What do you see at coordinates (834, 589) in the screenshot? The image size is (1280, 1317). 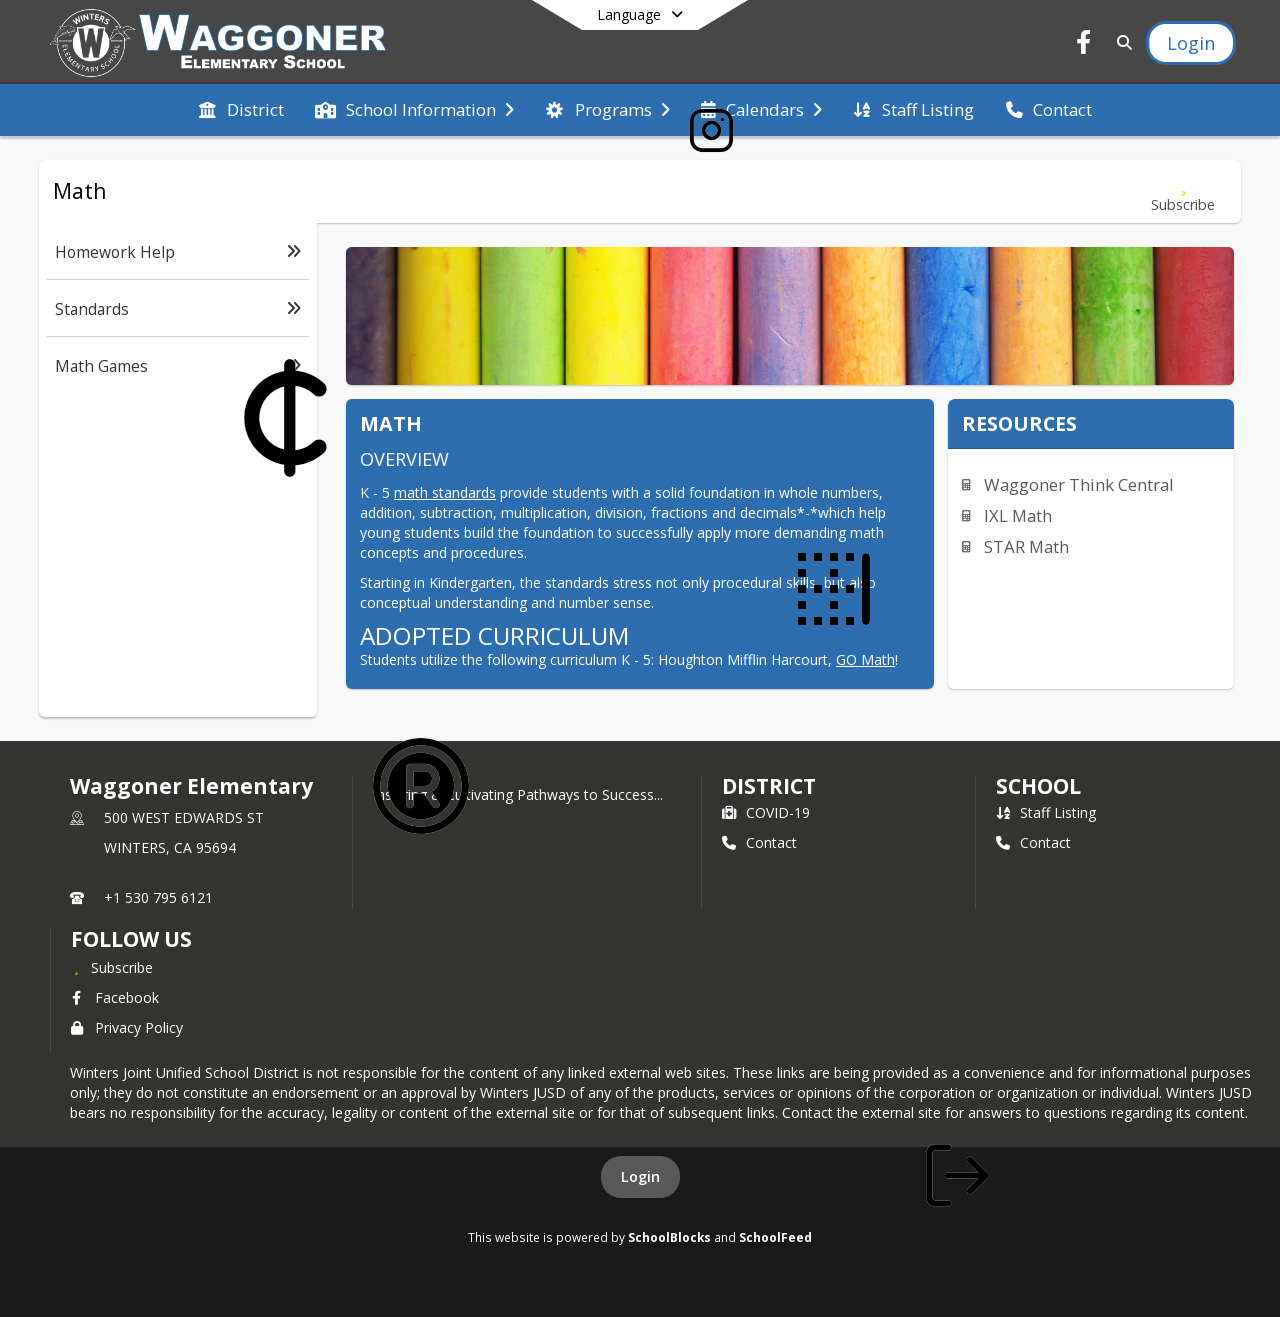 I see `apply border to the right edge of a cell or selection` at bounding box center [834, 589].